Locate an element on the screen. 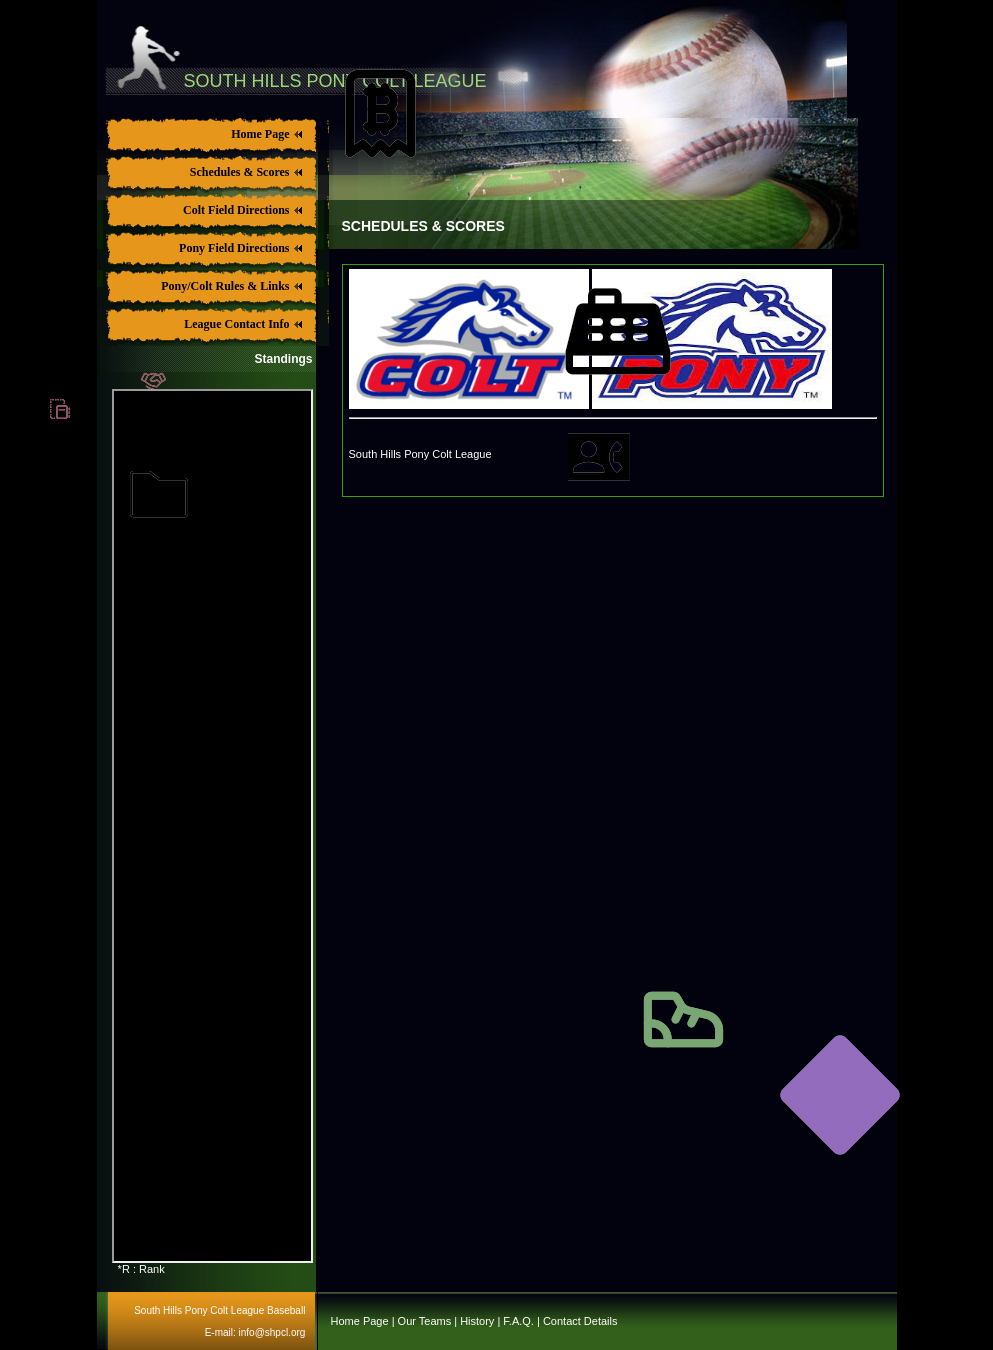 Image resolution: width=993 pixels, height=1350 pixels. view bitcoin transaction receipt is located at coordinates (380, 113).